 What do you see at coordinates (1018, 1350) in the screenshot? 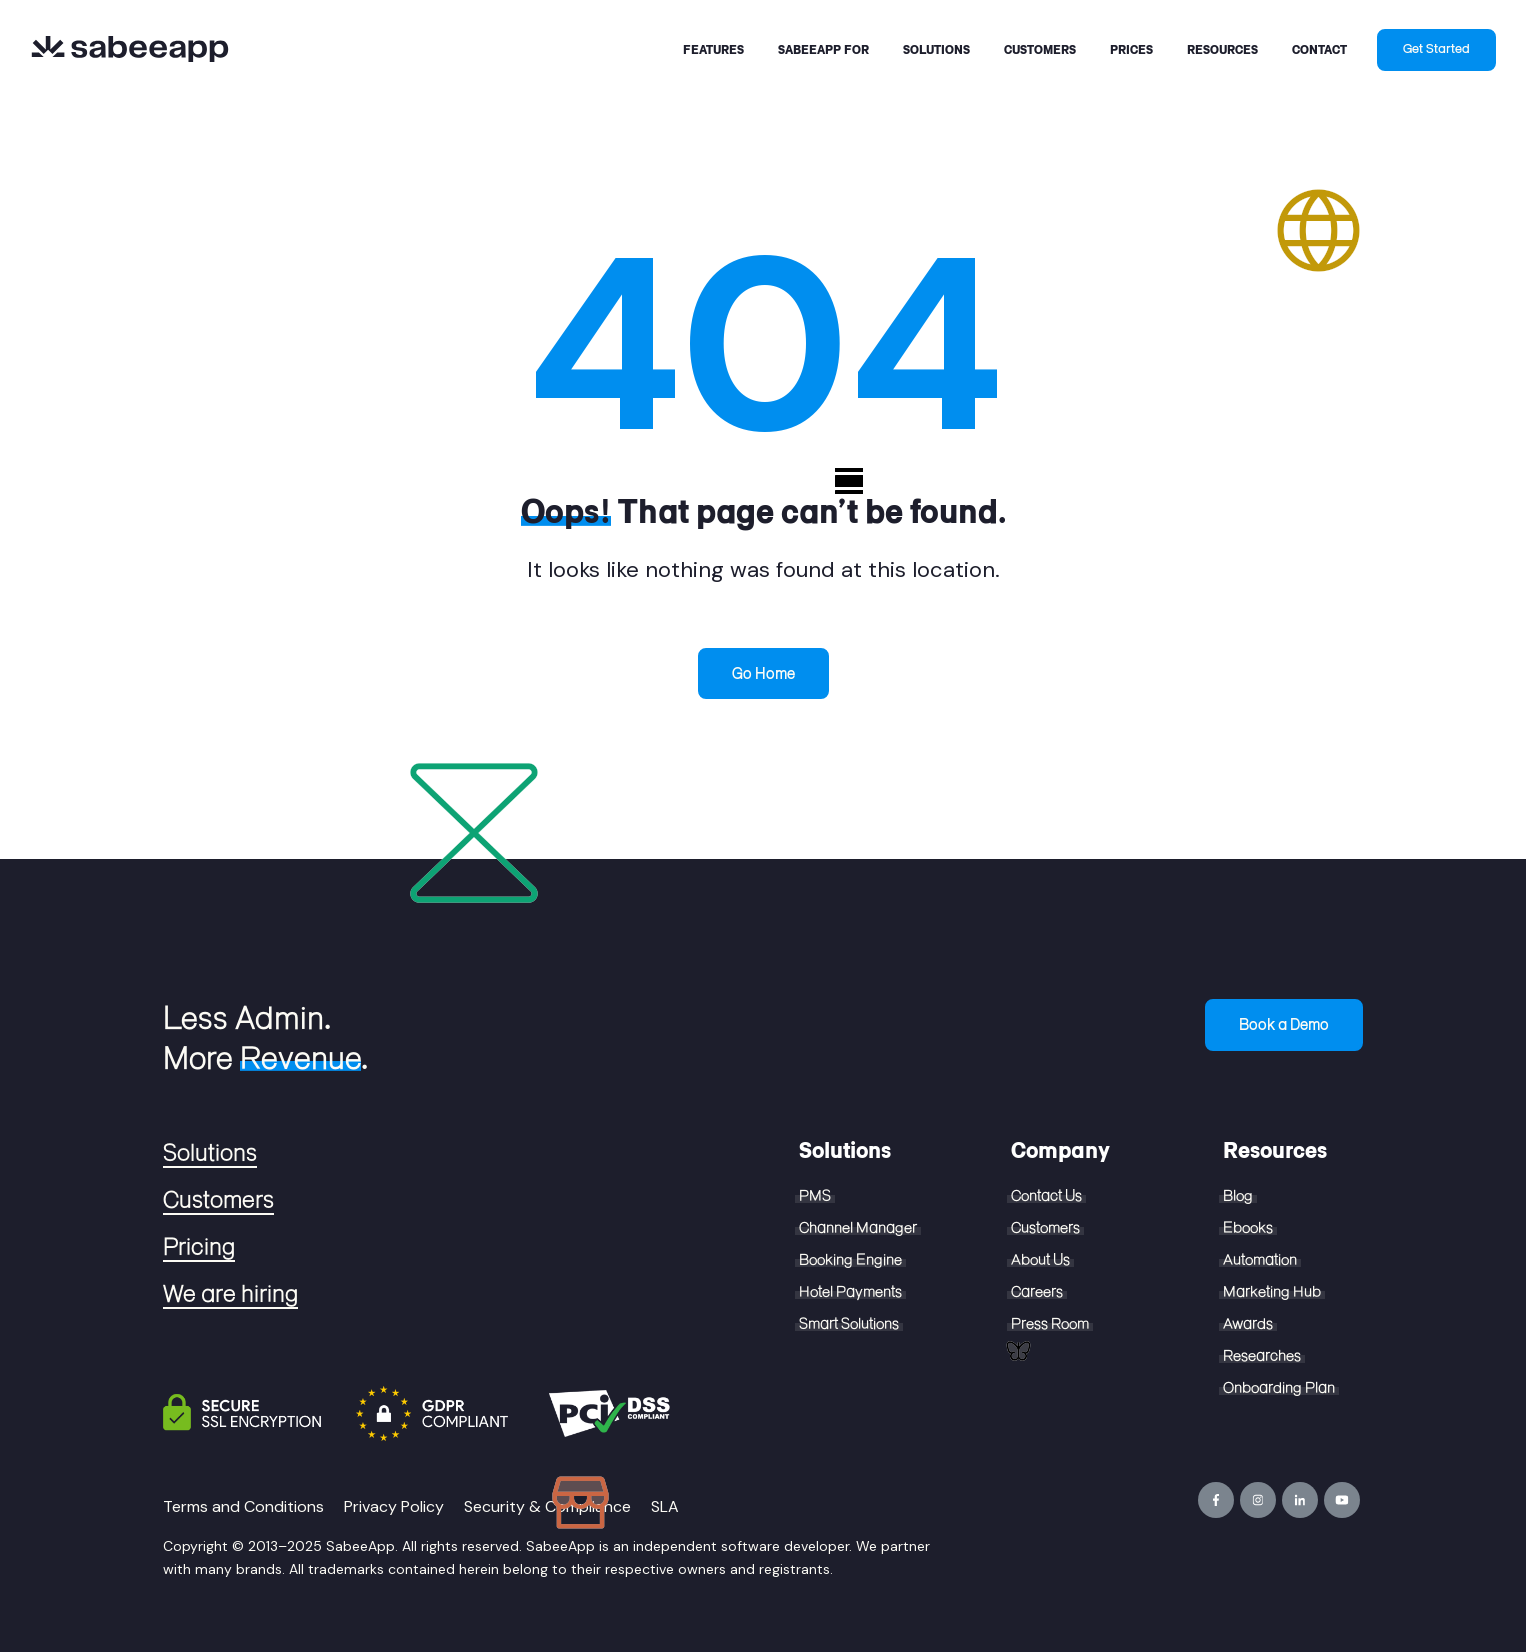
I see `indicates a transformation or metamorphosis feature` at bounding box center [1018, 1350].